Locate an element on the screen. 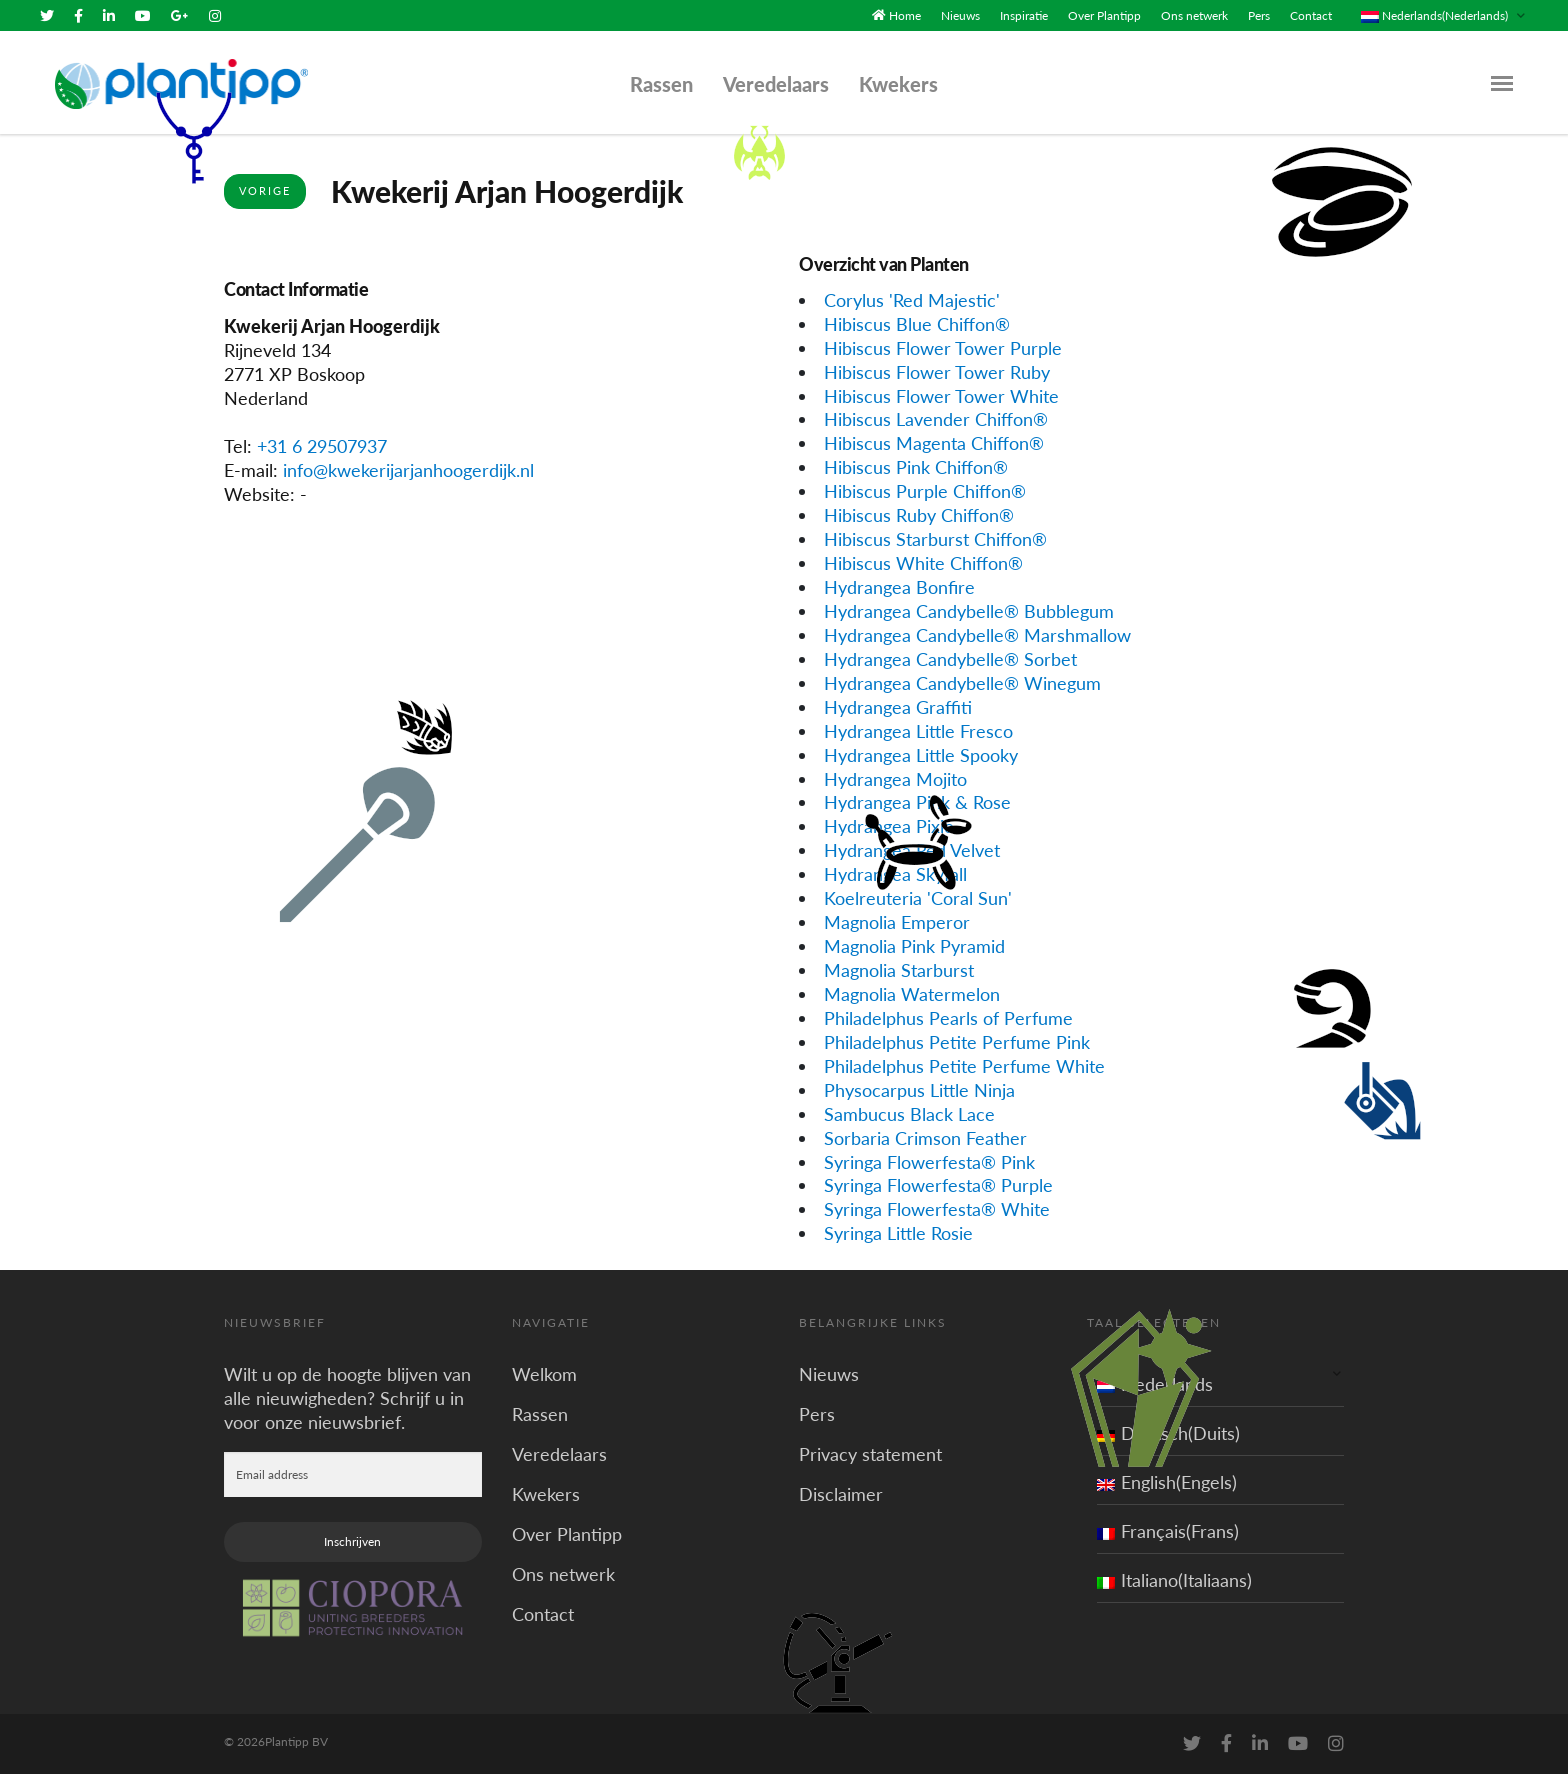 This screenshot has height=1774, width=1568. indicates seafood or shellfish category is located at coordinates (1342, 202).